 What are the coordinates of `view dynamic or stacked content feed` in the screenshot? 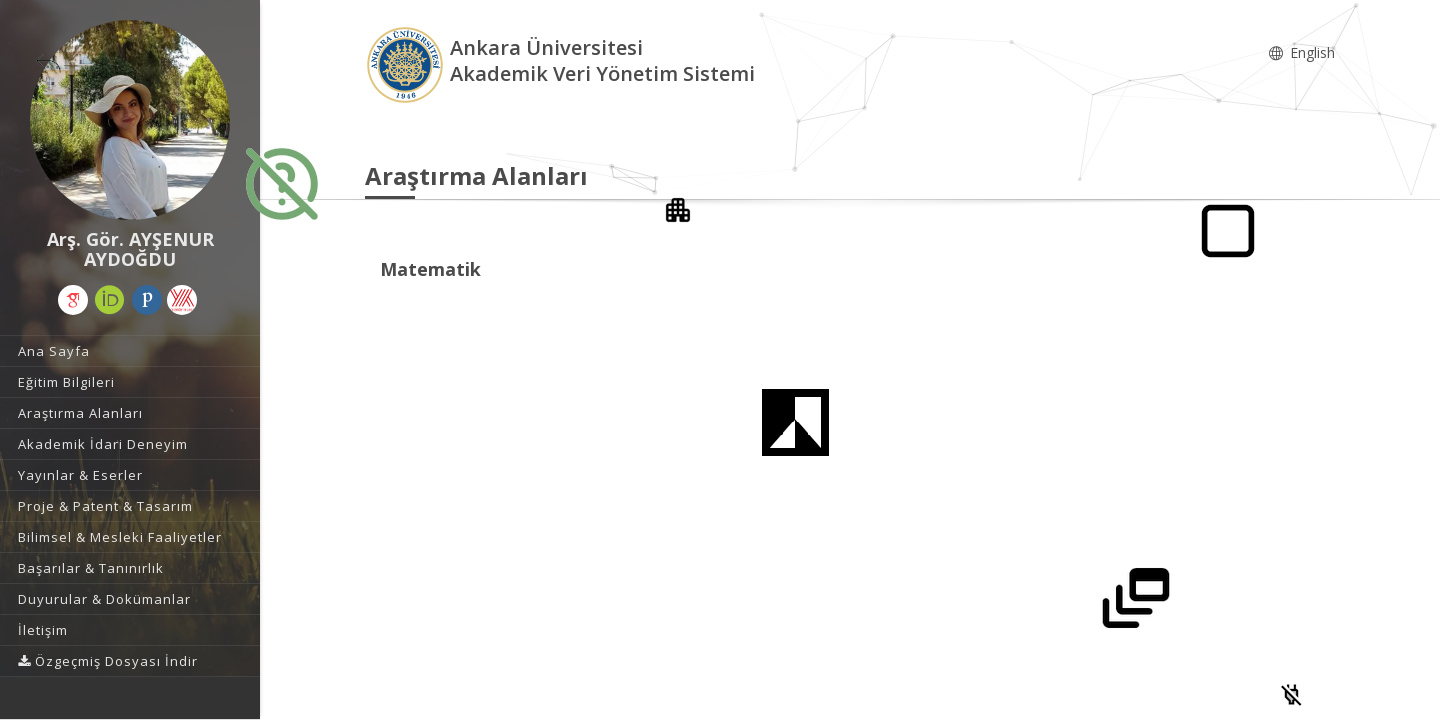 It's located at (1136, 598).